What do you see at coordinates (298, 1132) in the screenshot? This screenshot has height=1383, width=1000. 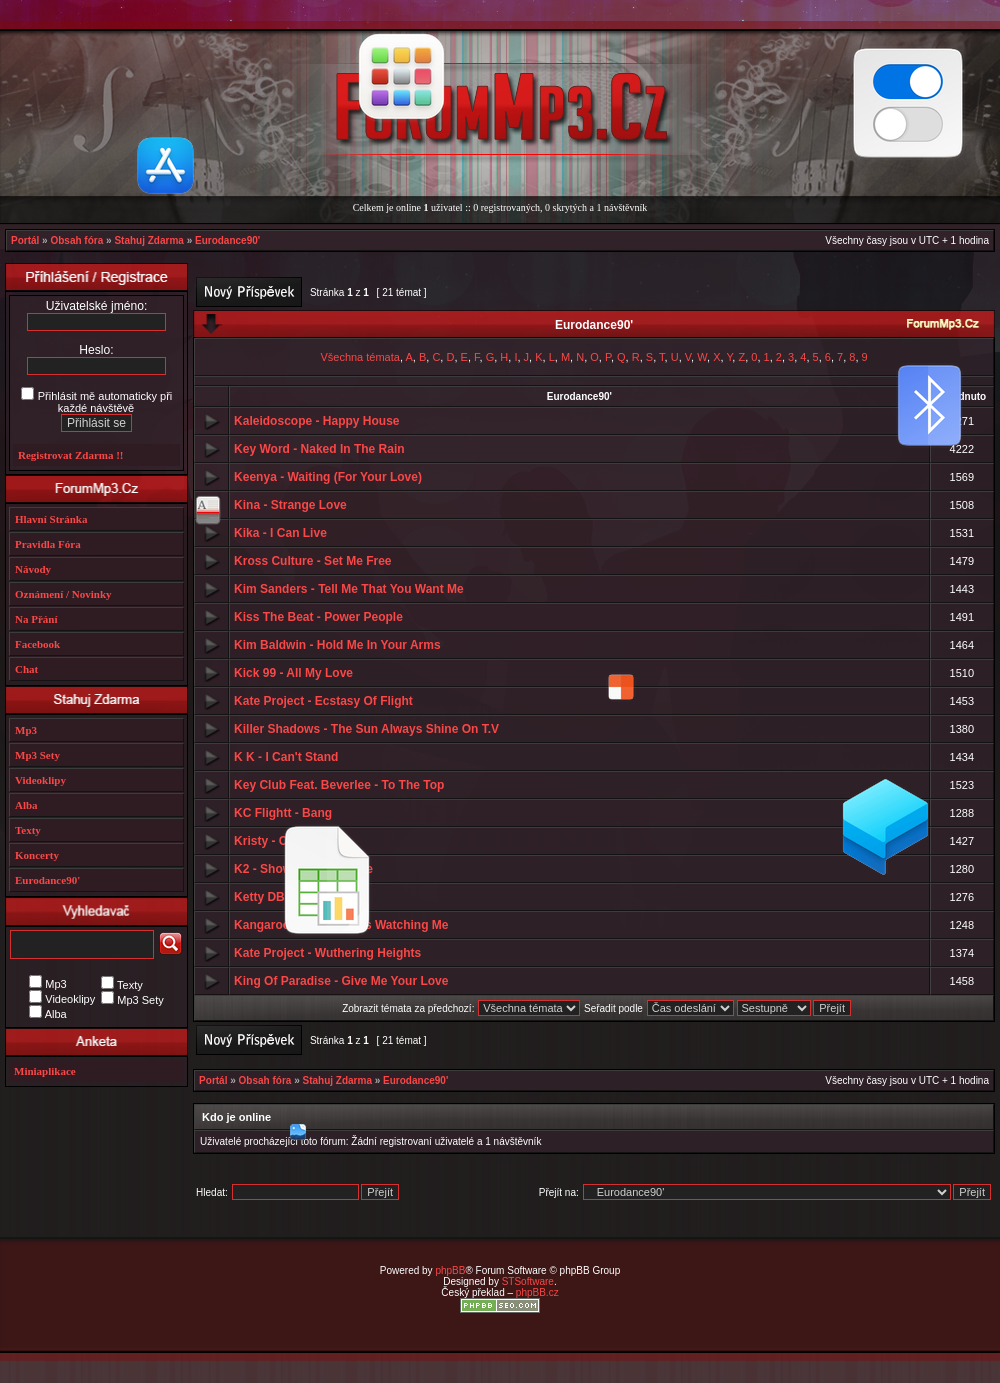 I see `open wallpaper settings` at bounding box center [298, 1132].